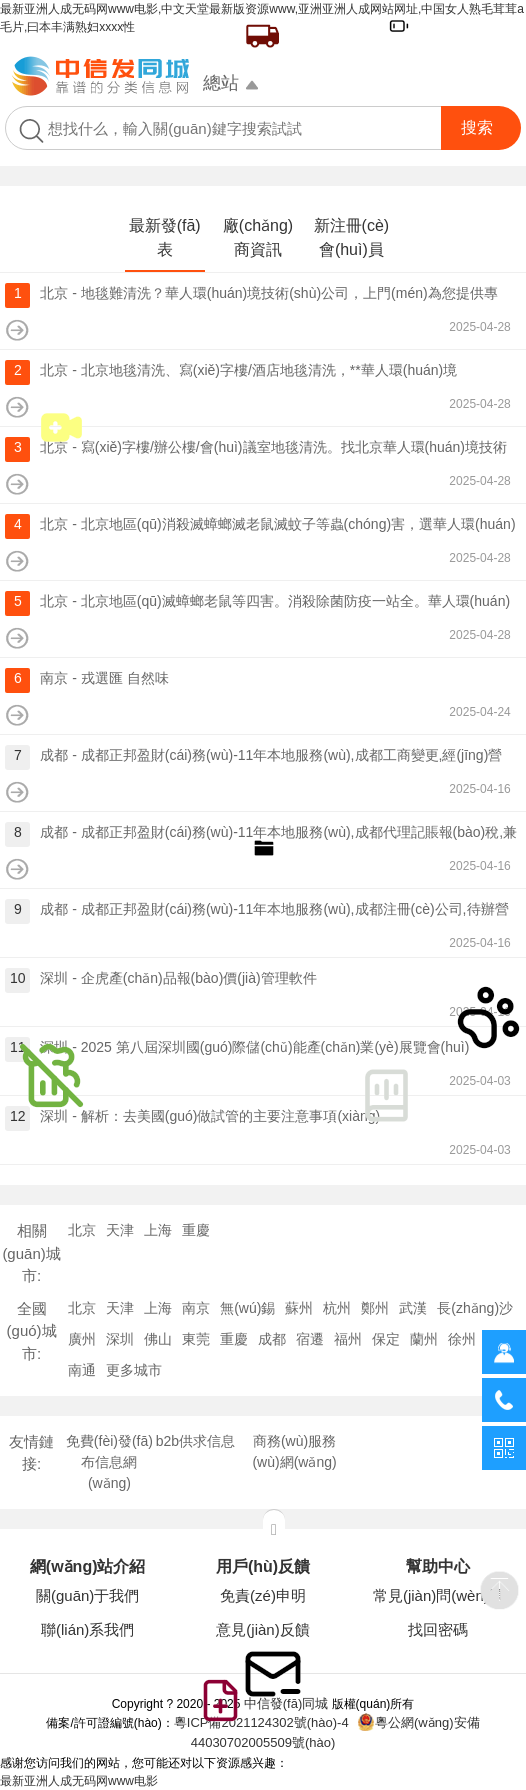 Image resolution: width=526 pixels, height=1790 pixels. Describe the element at coordinates (61, 427) in the screenshot. I see `start a new video recording` at that location.